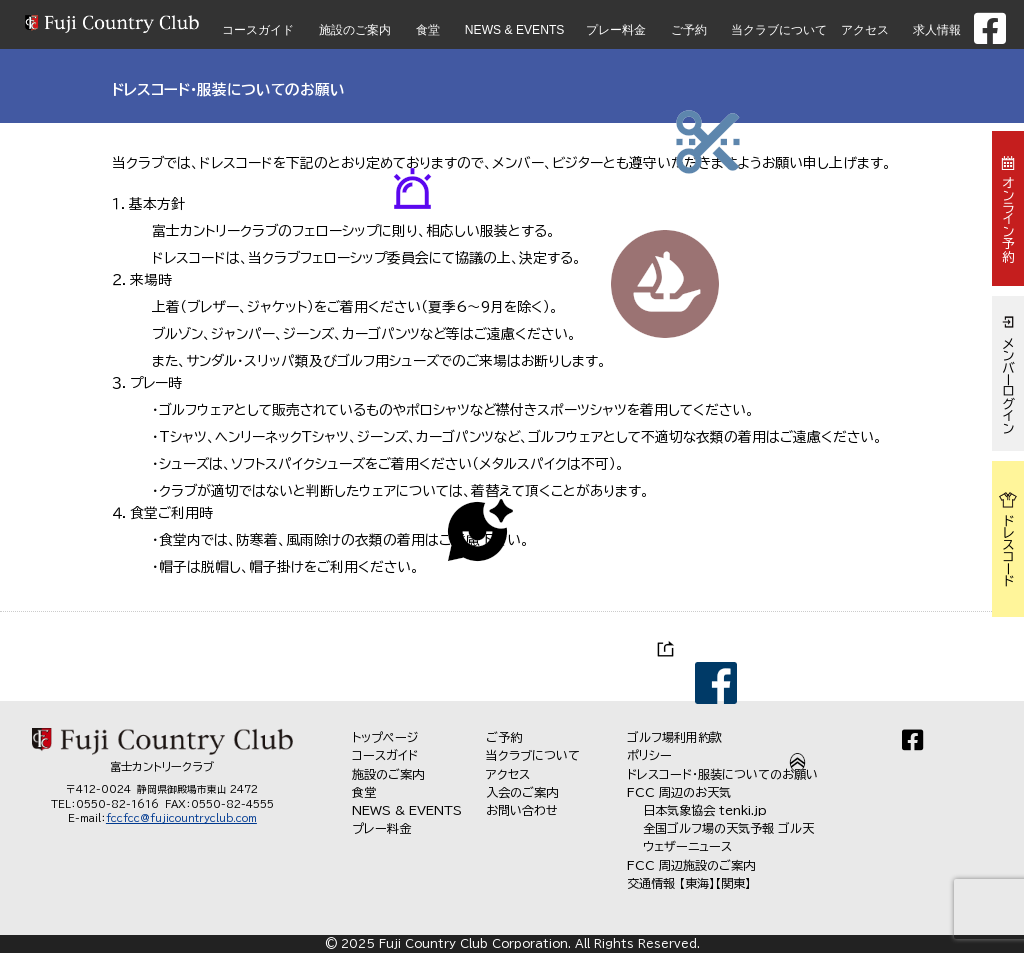  What do you see at coordinates (797, 762) in the screenshot?
I see `citroën brand logo` at bounding box center [797, 762].